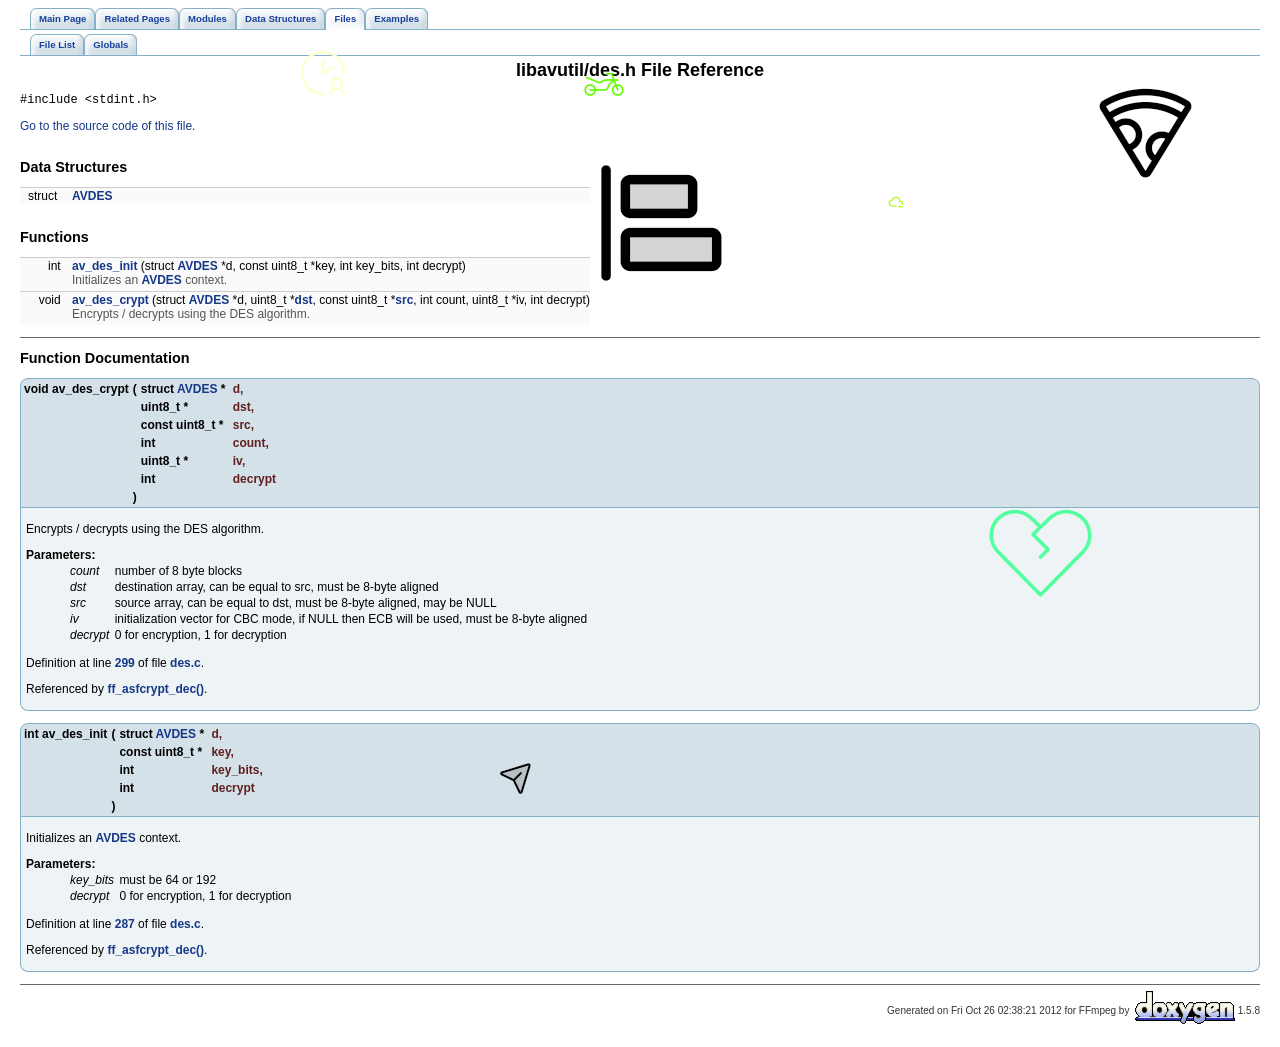 Image resolution: width=1280 pixels, height=1047 pixels. Describe the element at coordinates (516, 777) in the screenshot. I see `send a message` at that location.